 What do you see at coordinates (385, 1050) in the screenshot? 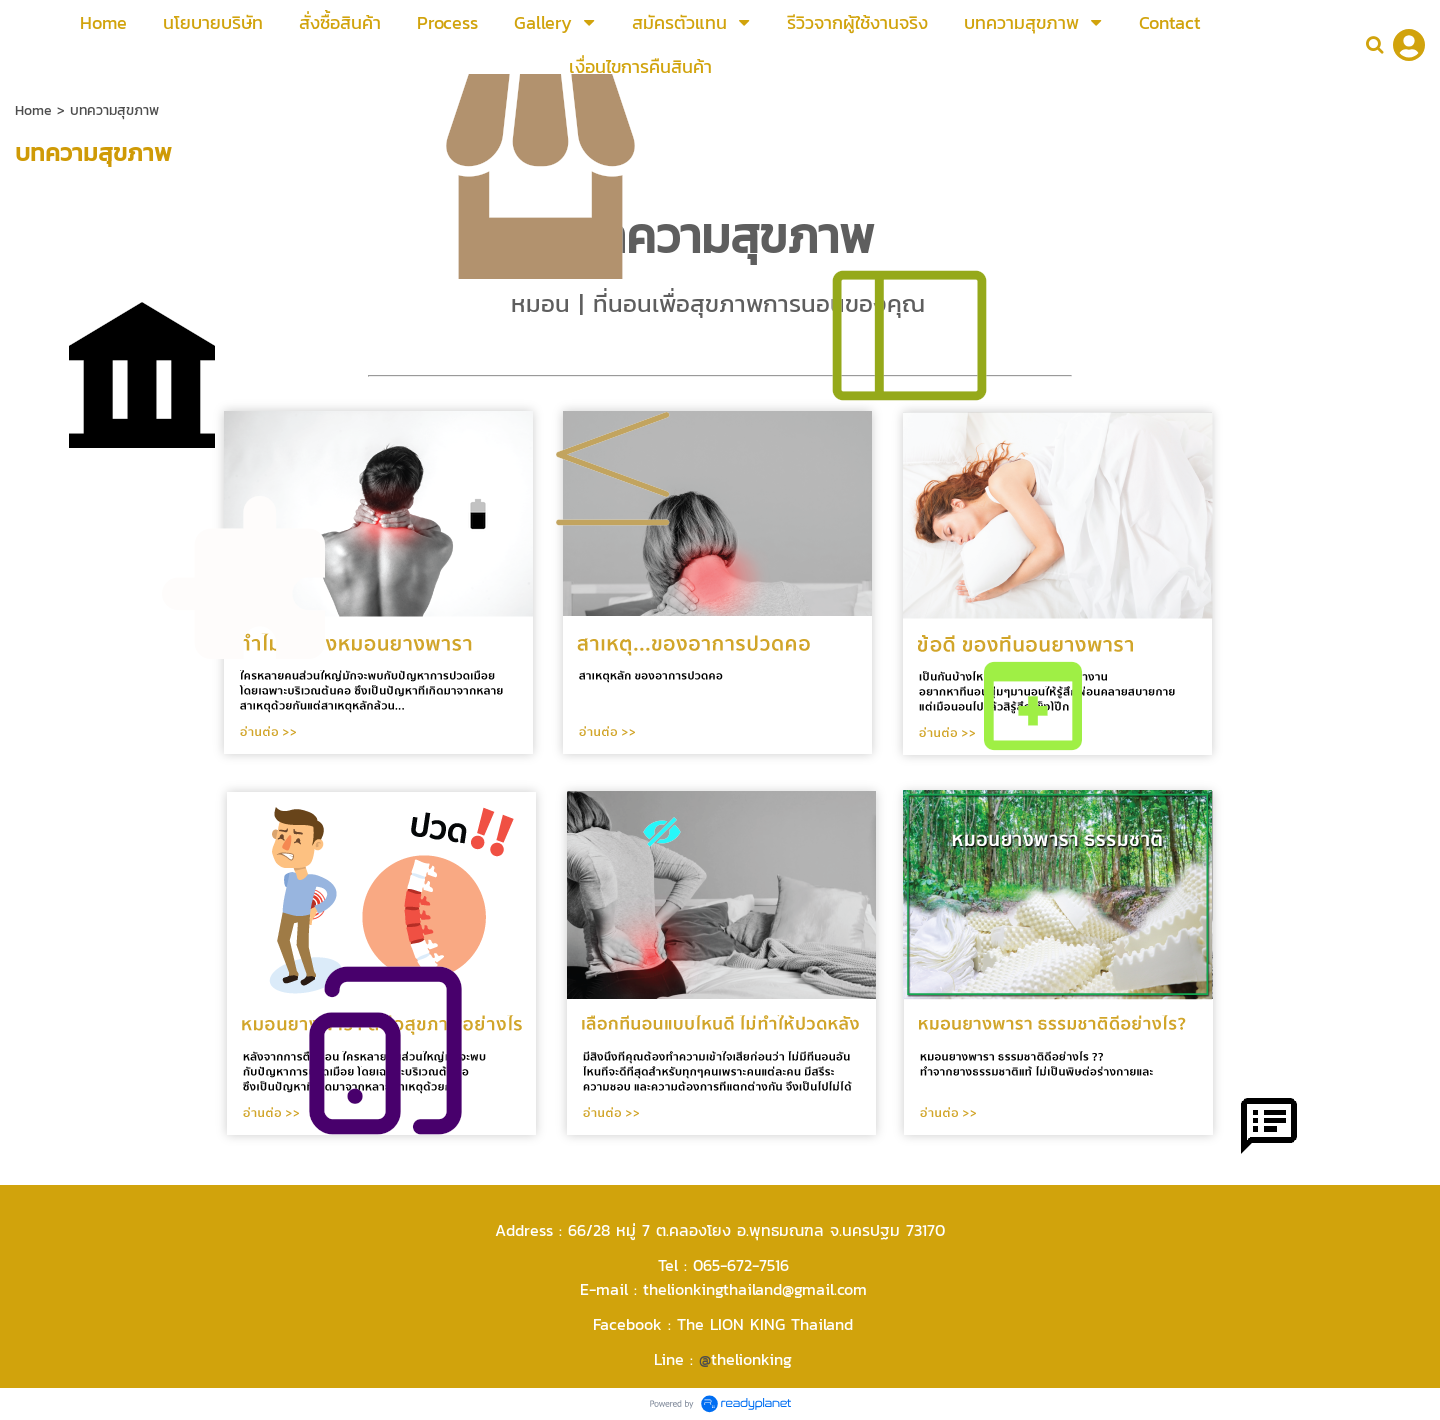
I see `switch between tablet and mobile view` at bounding box center [385, 1050].